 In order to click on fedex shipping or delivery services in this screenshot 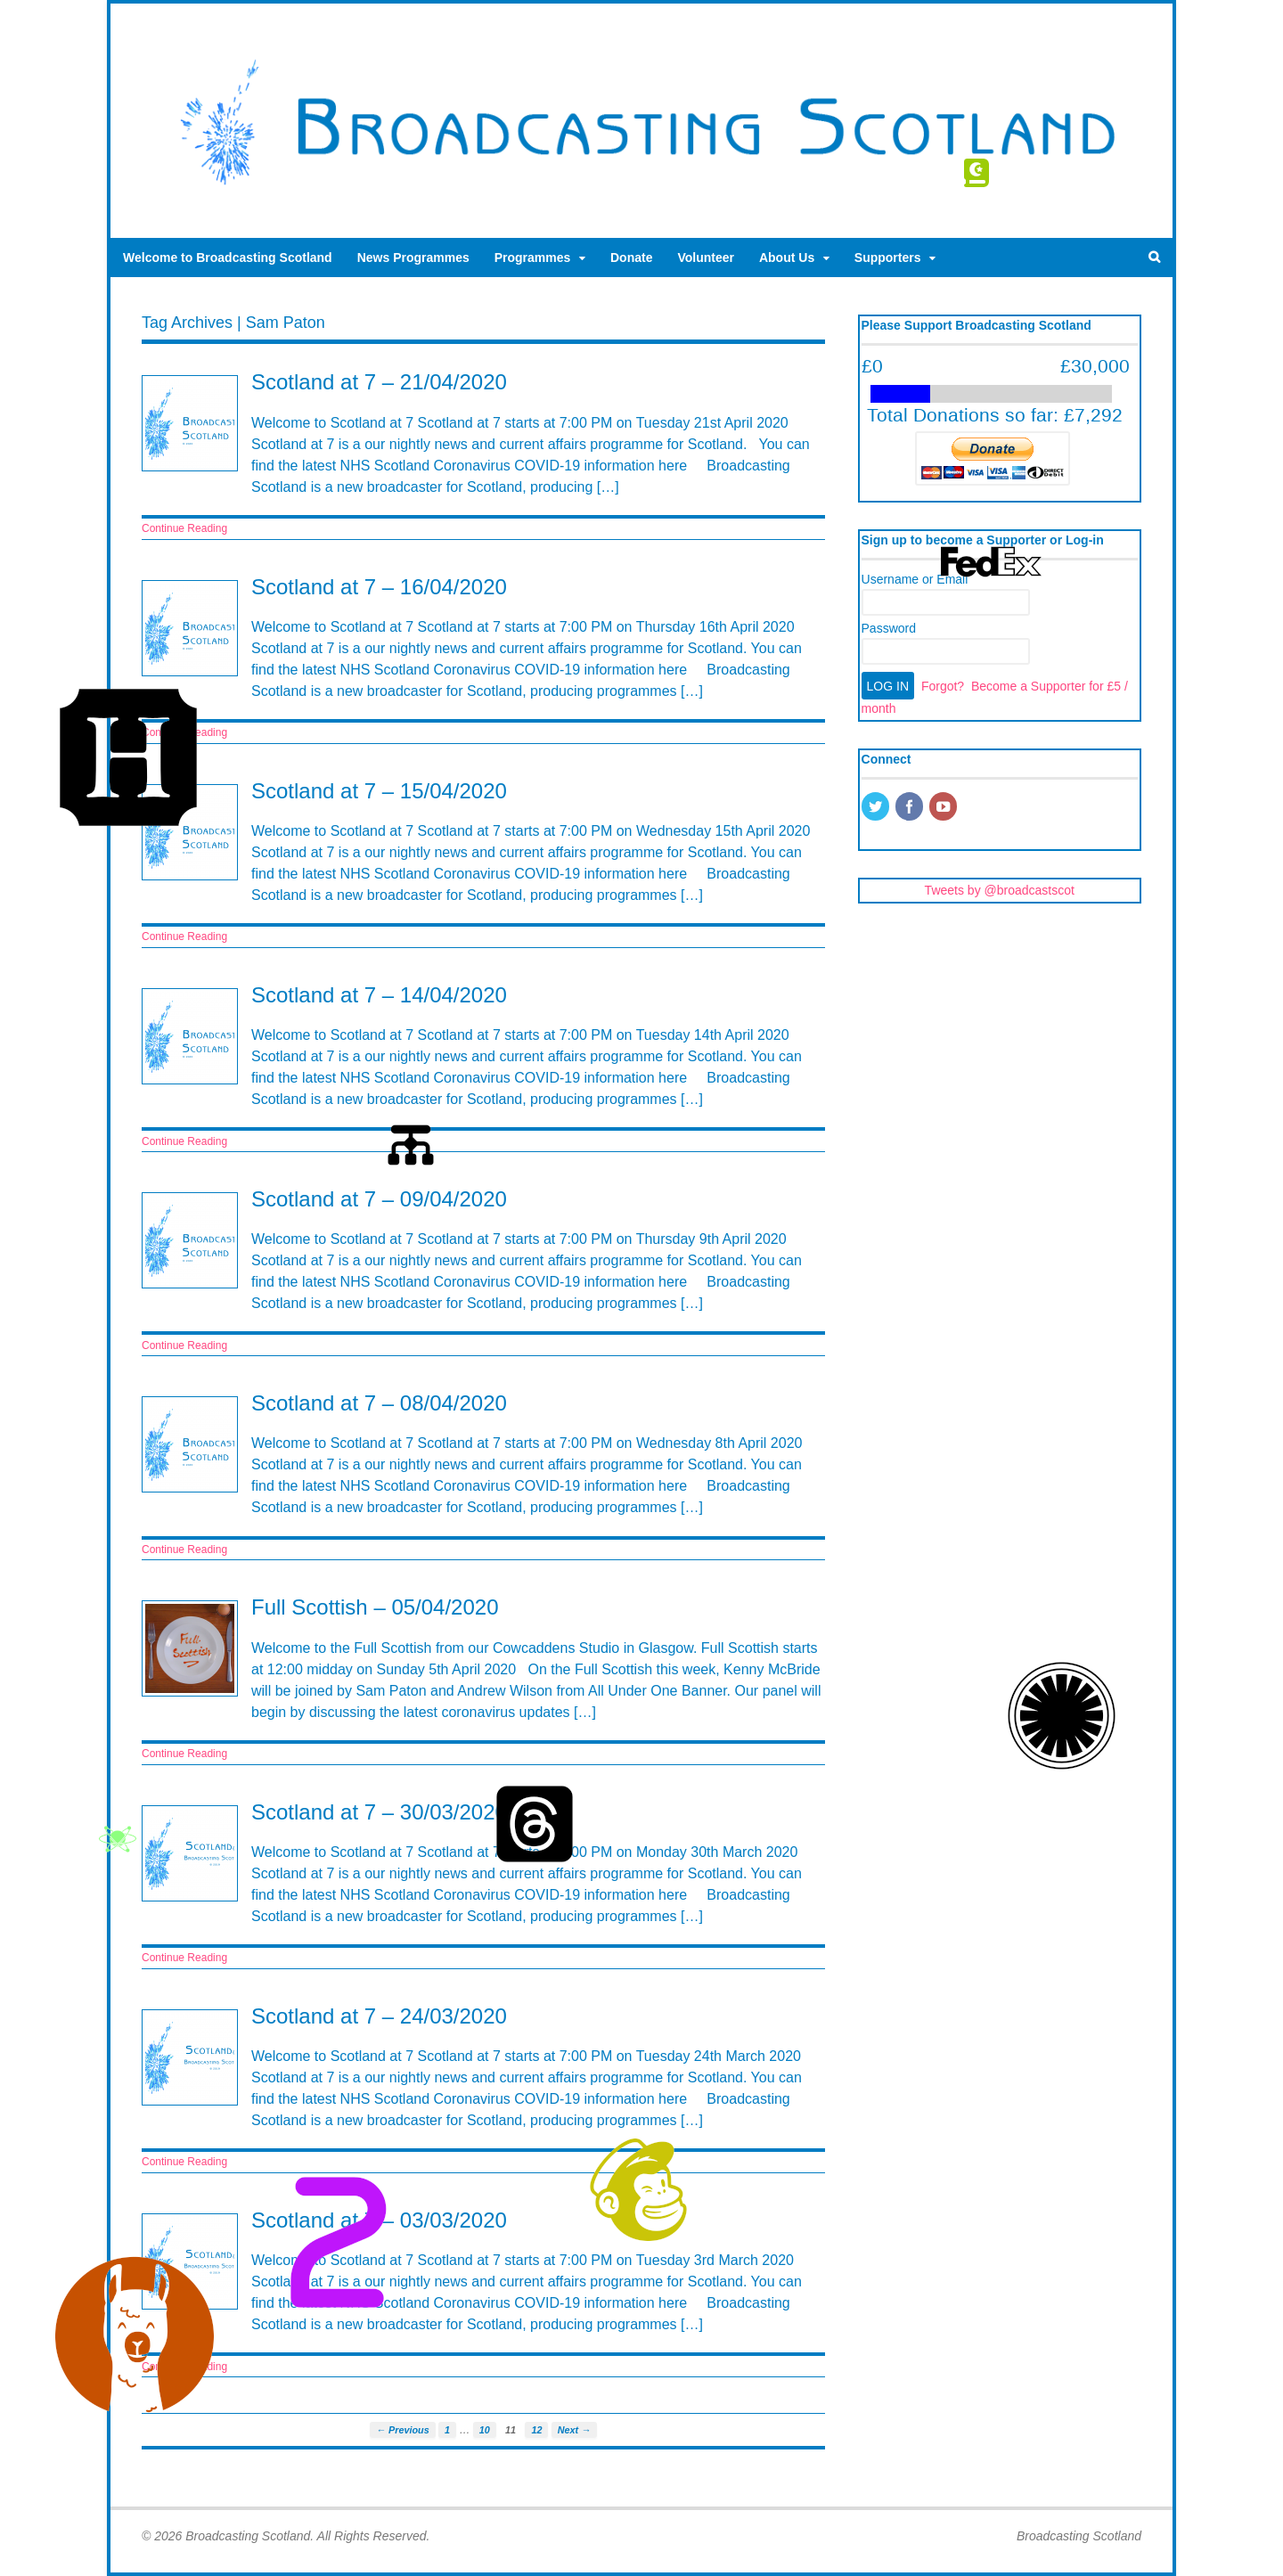, I will do `click(991, 561)`.